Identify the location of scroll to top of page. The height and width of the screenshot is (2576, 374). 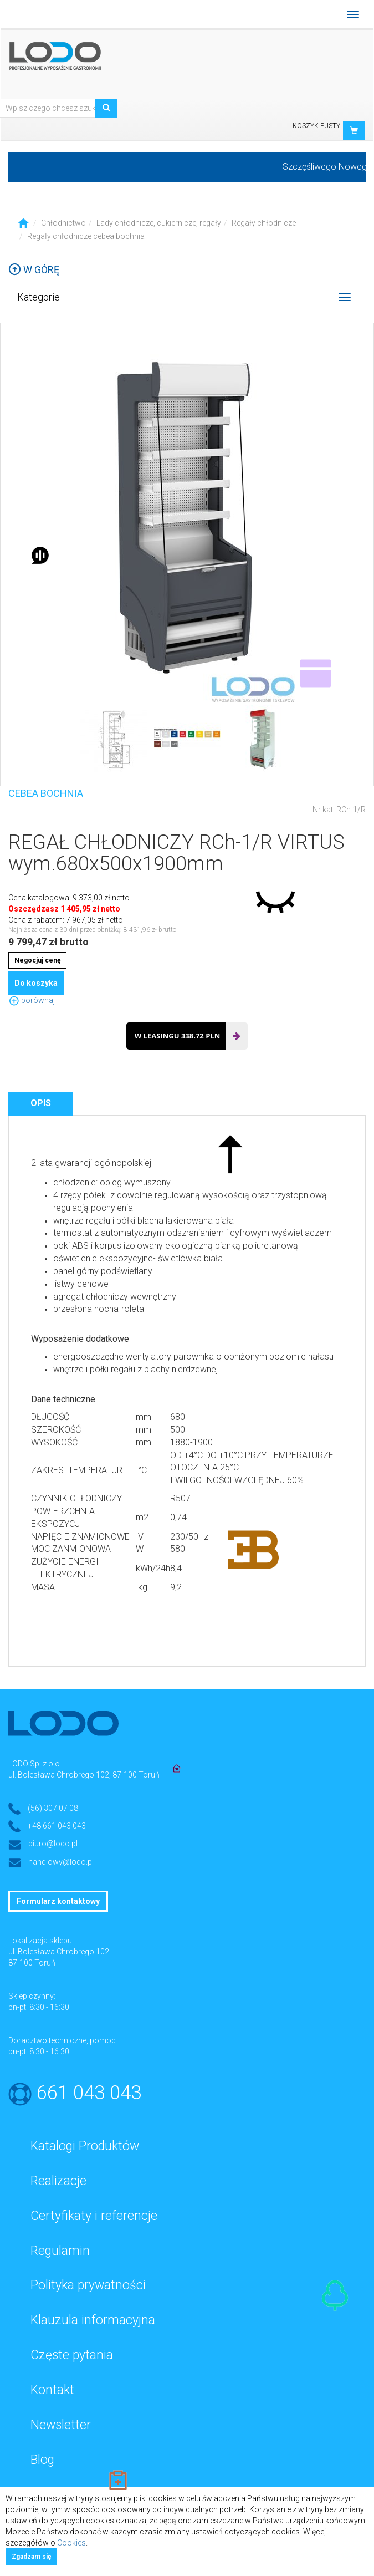
(230, 1154).